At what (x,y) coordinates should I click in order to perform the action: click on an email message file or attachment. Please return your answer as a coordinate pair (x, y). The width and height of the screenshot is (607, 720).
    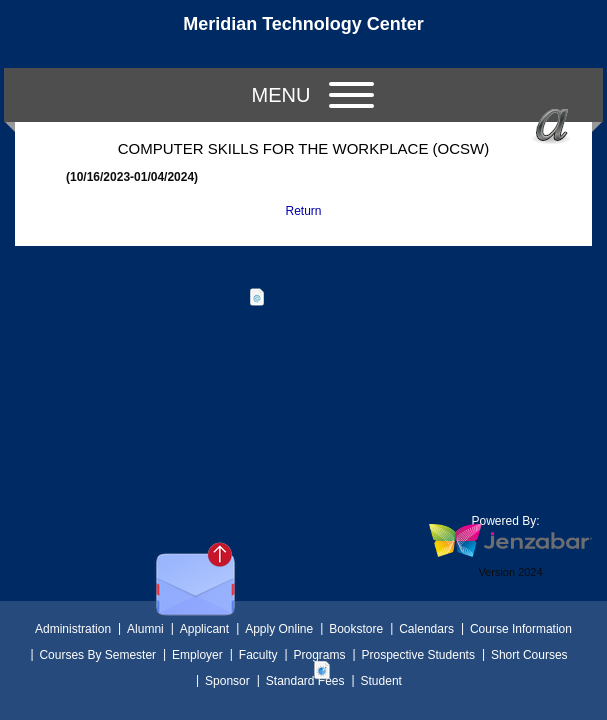
    Looking at the image, I should click on (257, 297).